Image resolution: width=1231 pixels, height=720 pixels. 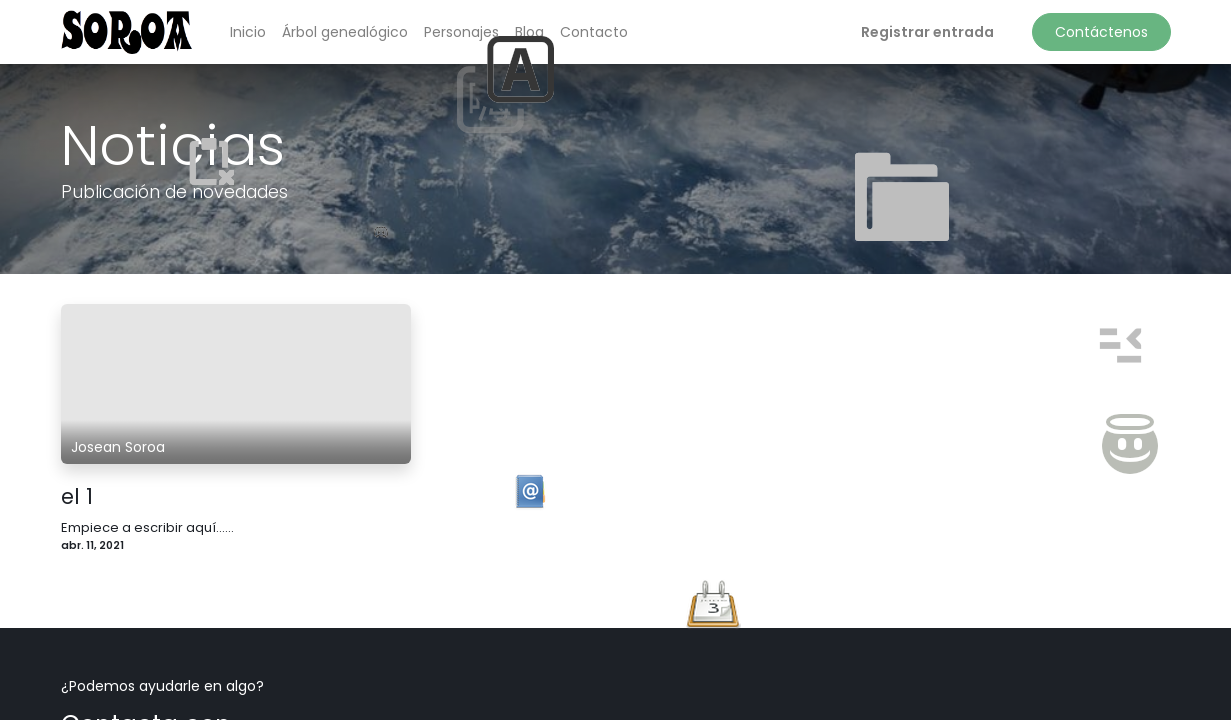 I want to click on access language and region settings, so click(x=505, y=84).